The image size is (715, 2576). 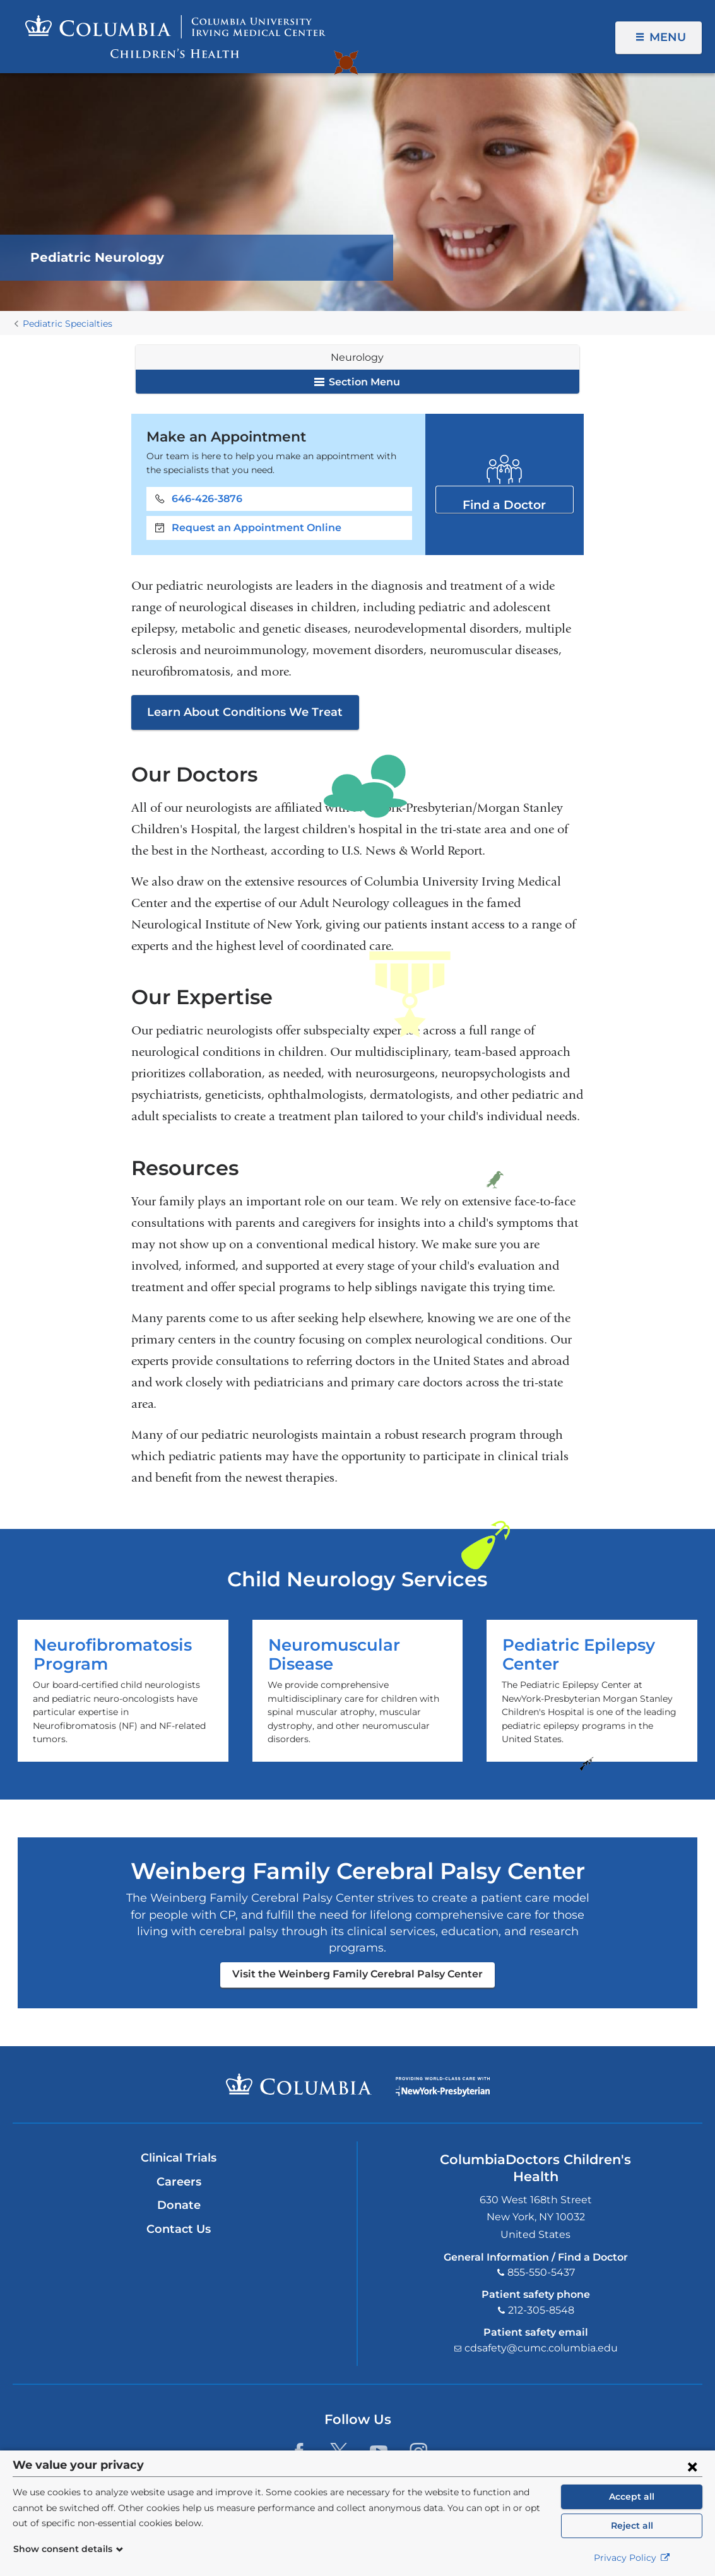 I want to click on select thompson submachine gun weapon, so click(x=586, y=1764).